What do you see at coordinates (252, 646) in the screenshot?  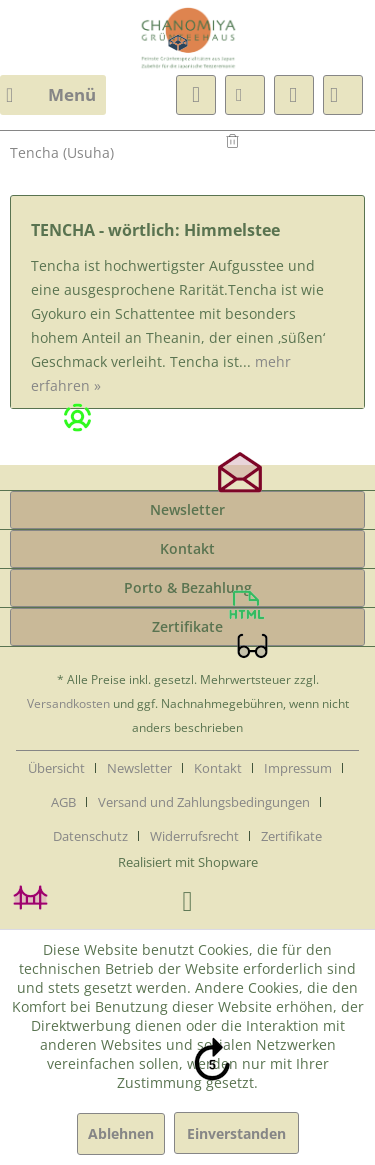 I see `enable reading mode or accessibility features` at bounding box center [252, 646].